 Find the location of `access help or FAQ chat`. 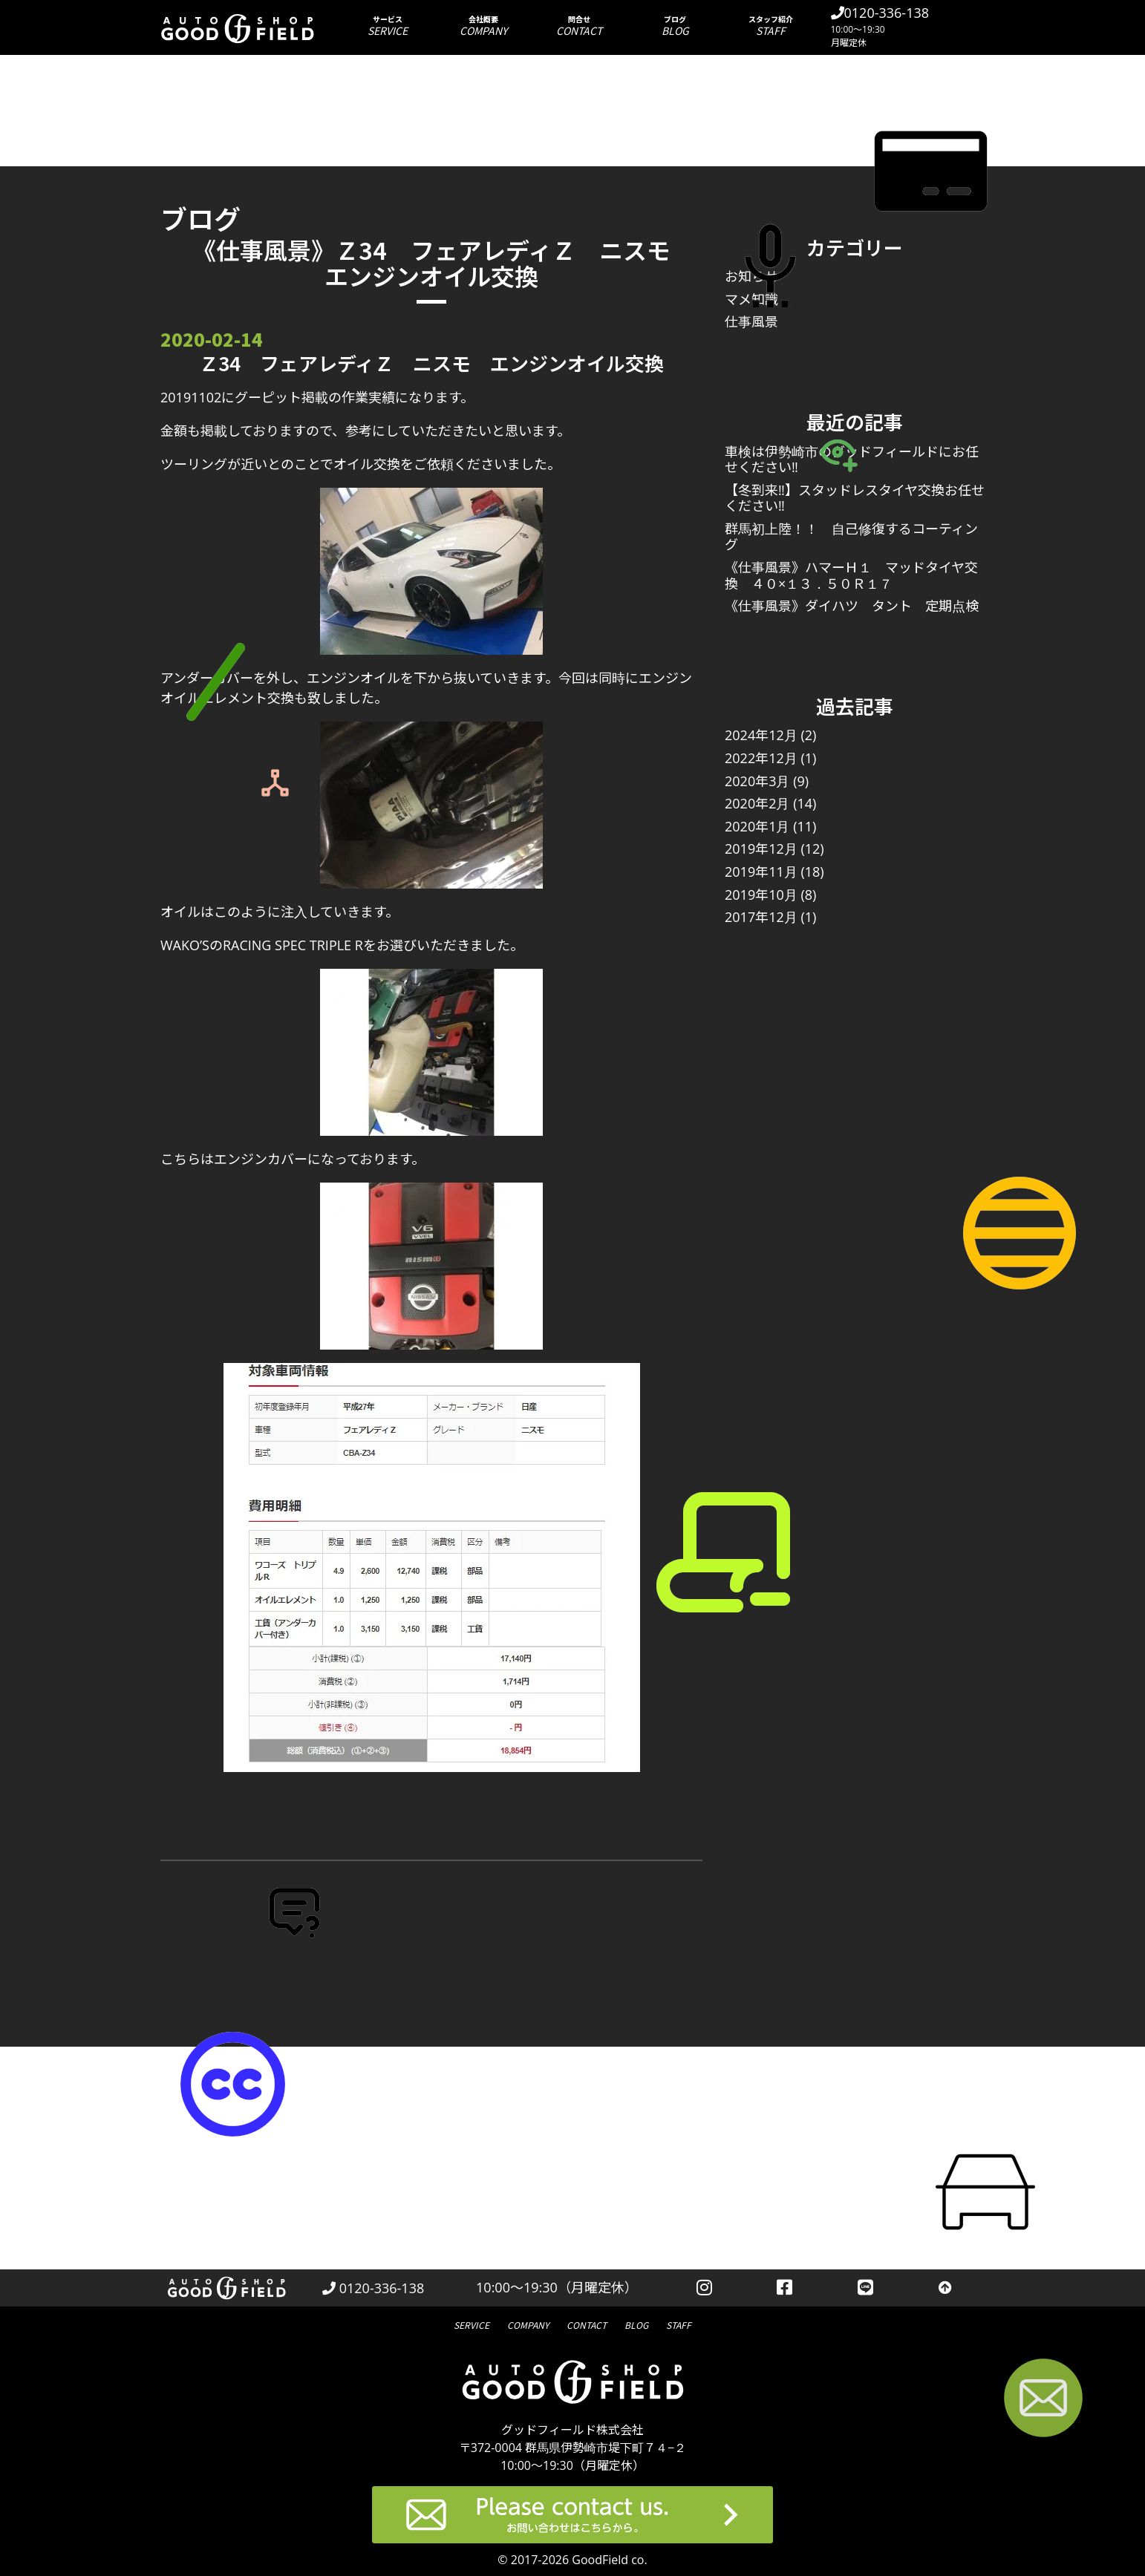

access help or FAQ chat is located at coordinates (294, 1910).